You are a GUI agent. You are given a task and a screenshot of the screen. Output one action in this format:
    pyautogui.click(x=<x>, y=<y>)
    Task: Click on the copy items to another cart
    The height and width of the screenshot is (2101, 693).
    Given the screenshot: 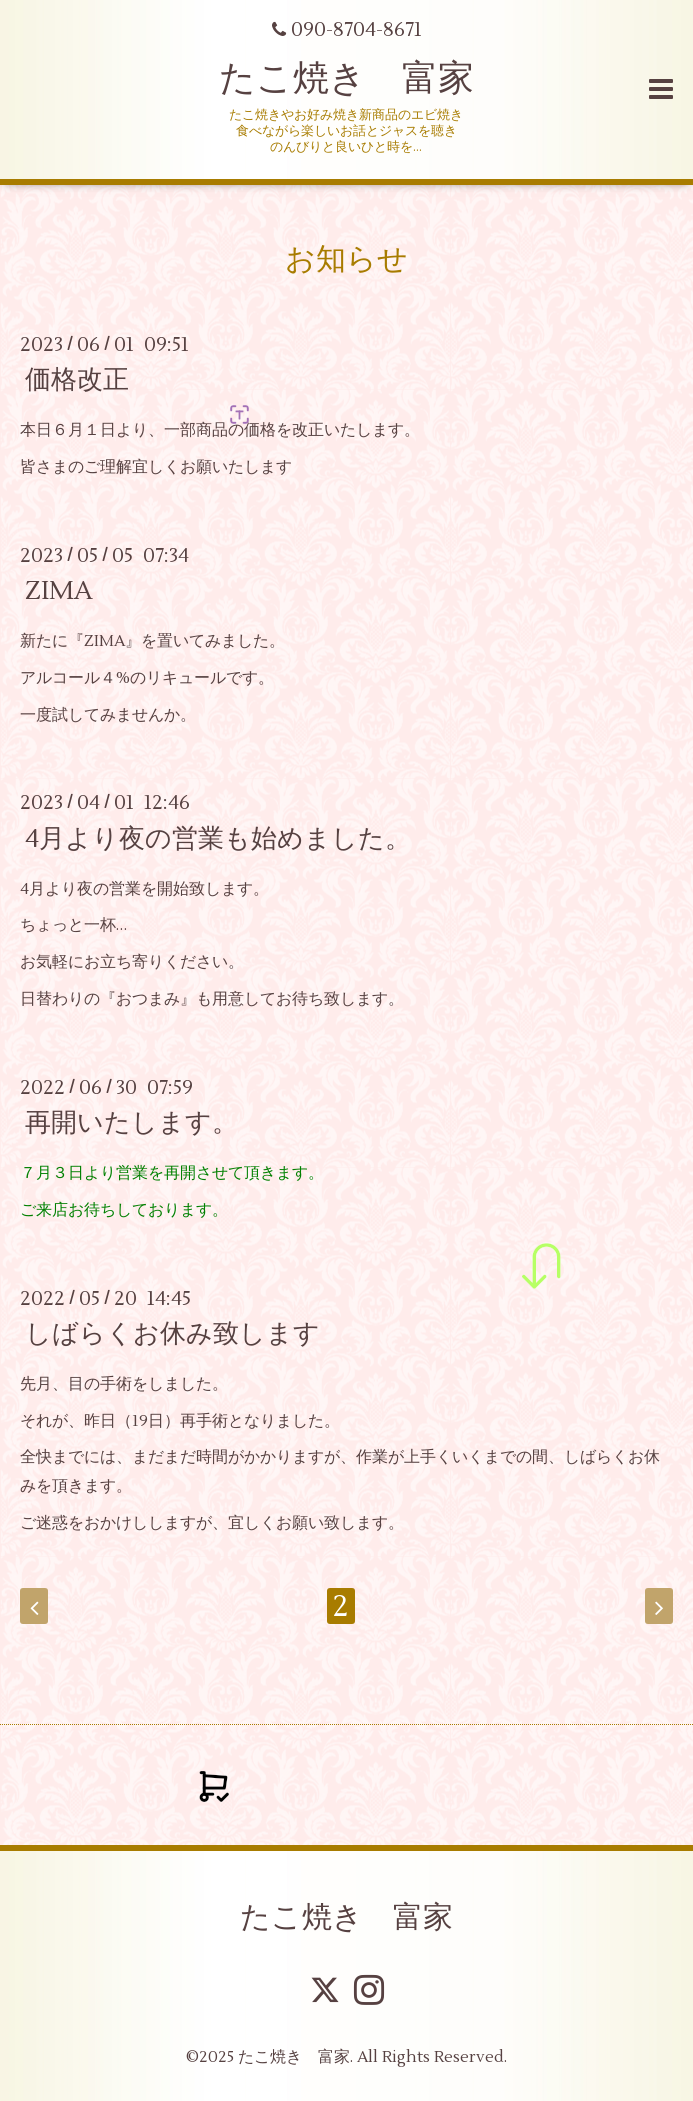 What is the action you would take?
    pyautogui.click(x=213, y=1786)
    